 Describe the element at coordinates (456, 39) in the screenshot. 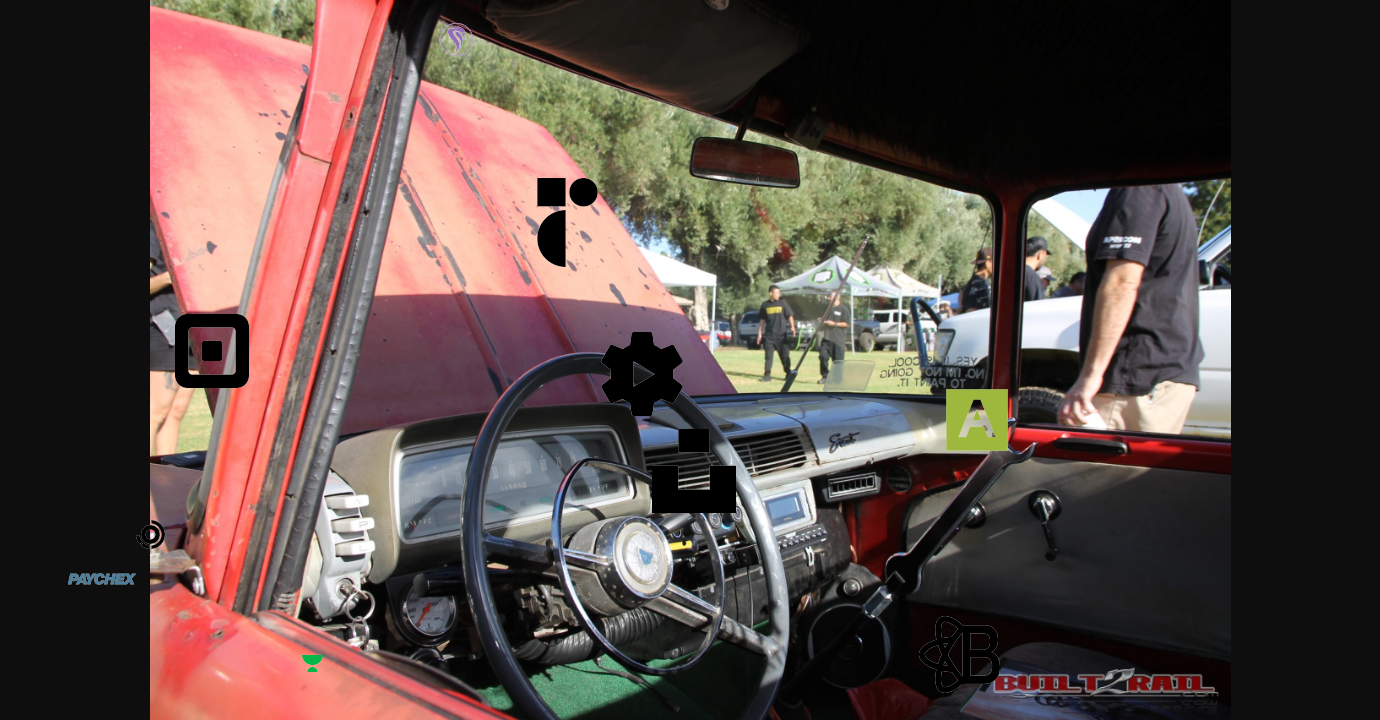

I see `open CapRover dashboard` at that location.